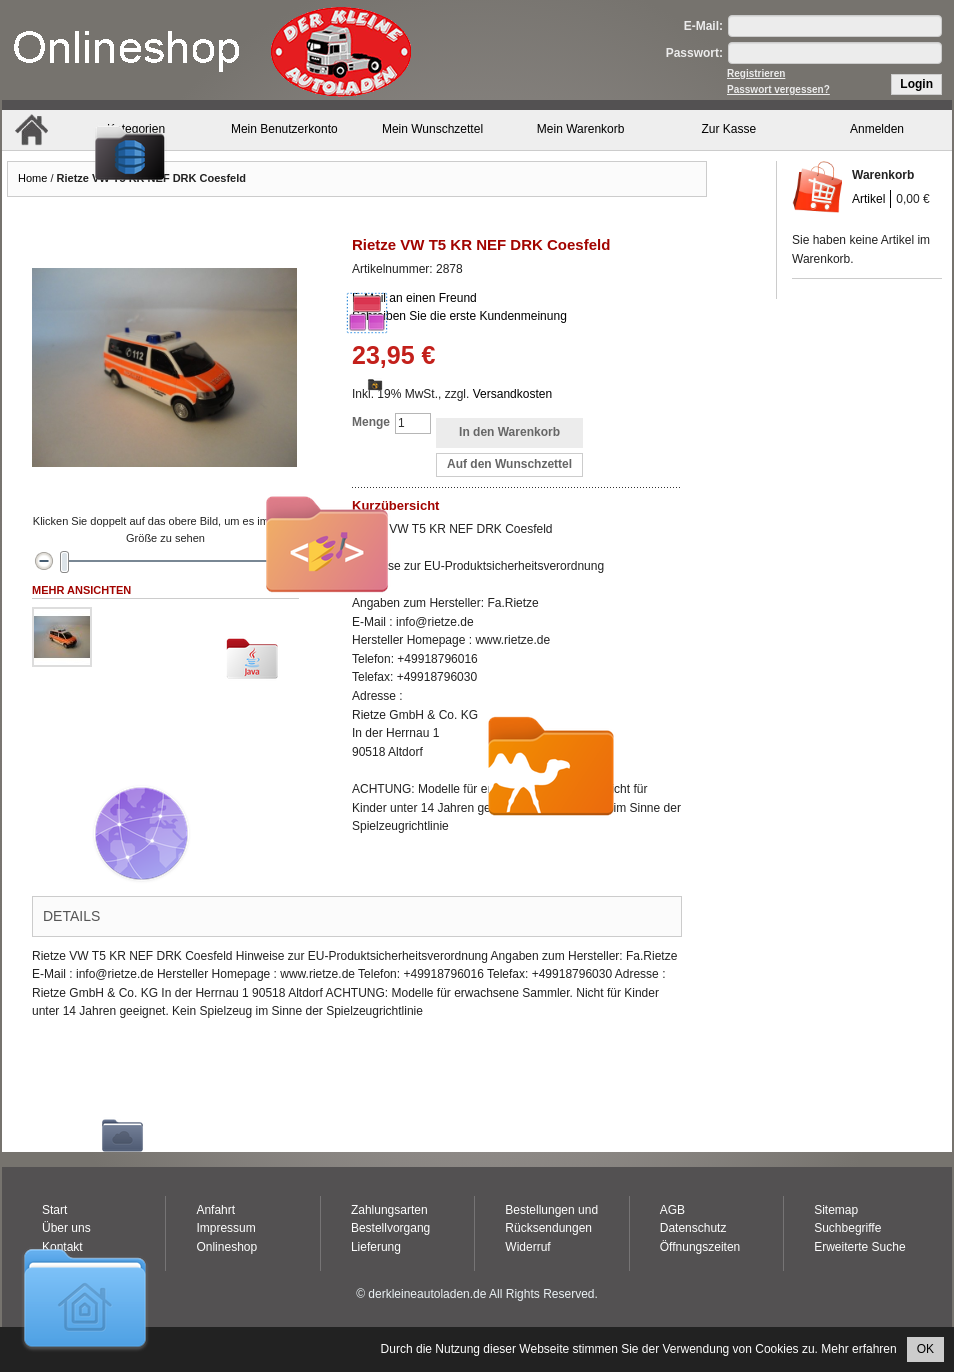  Describe the element at coordinates (326, 547) in the screenshot. I see `folder containing styled-components files` at that location.